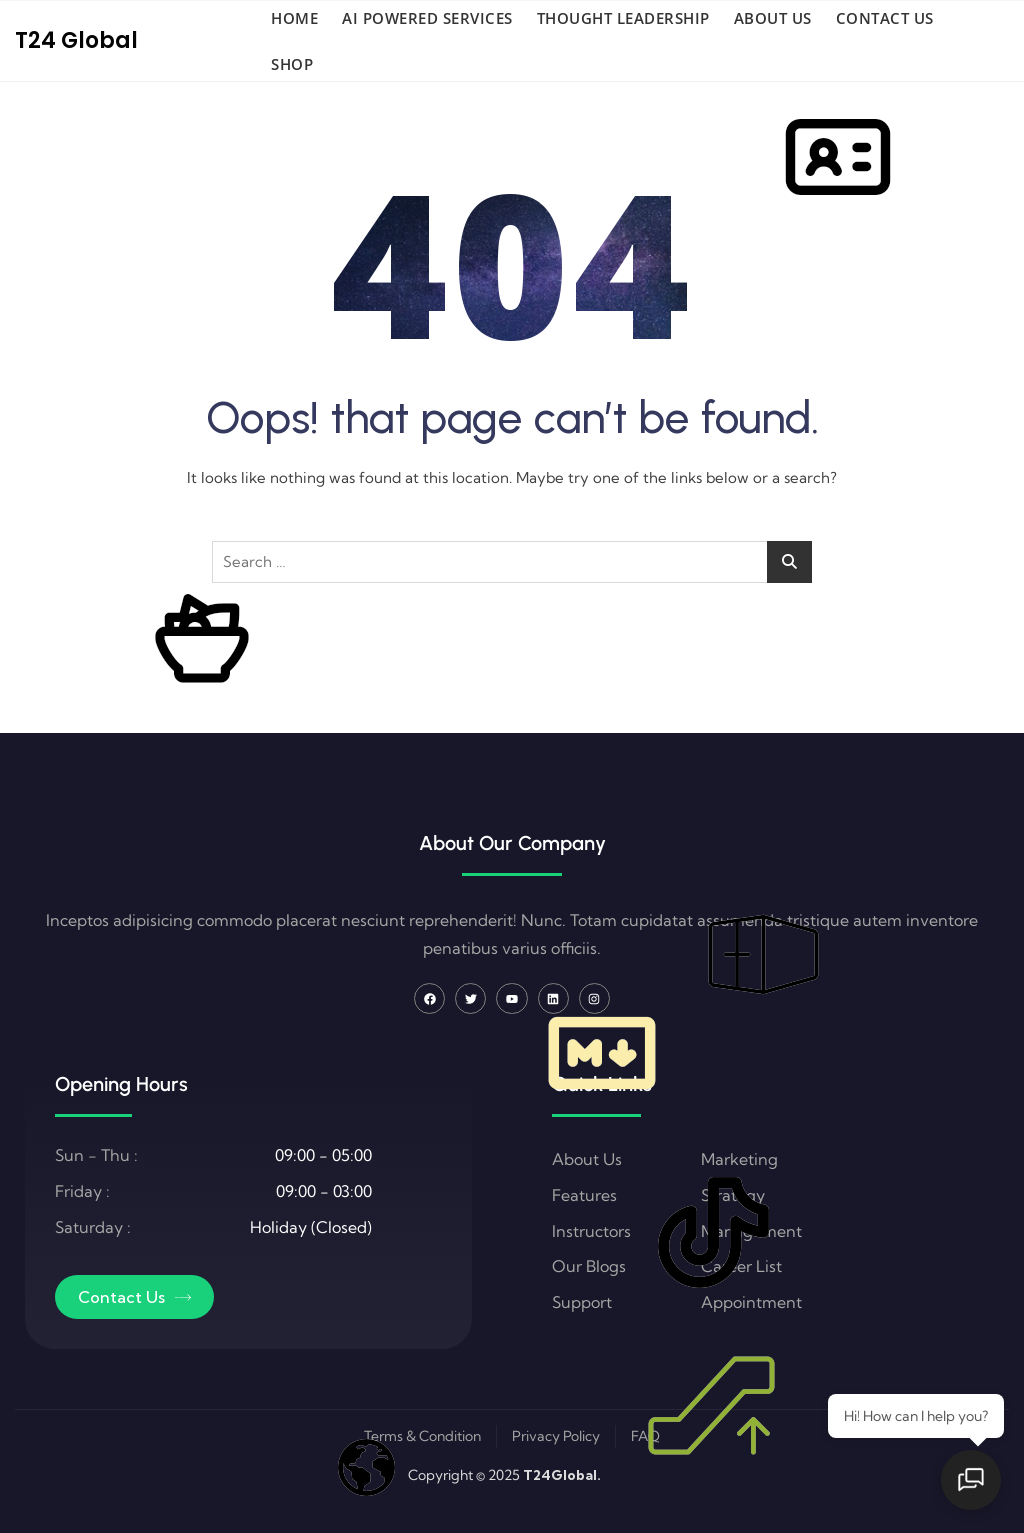  What do you see at coordinates (602, 1053) in the screenshot?
I see `format text using markdown` at bounding box center [602, 1053].